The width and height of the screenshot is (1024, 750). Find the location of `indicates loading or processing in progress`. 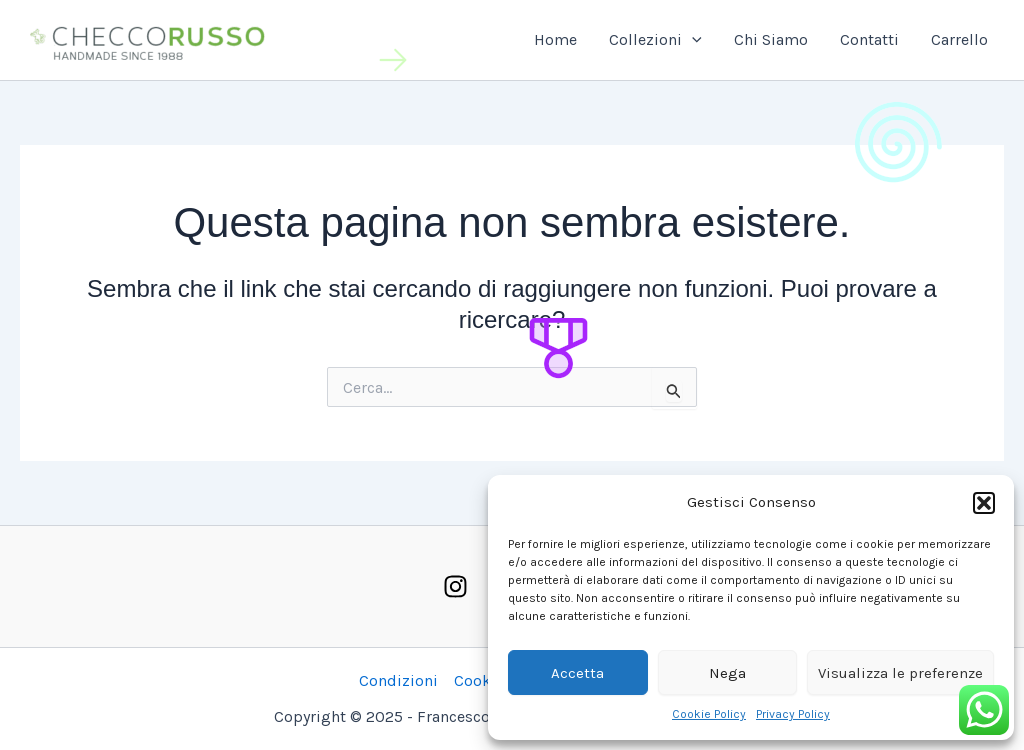

indicates loading or processing in progress is located at coordinates (893, 140).